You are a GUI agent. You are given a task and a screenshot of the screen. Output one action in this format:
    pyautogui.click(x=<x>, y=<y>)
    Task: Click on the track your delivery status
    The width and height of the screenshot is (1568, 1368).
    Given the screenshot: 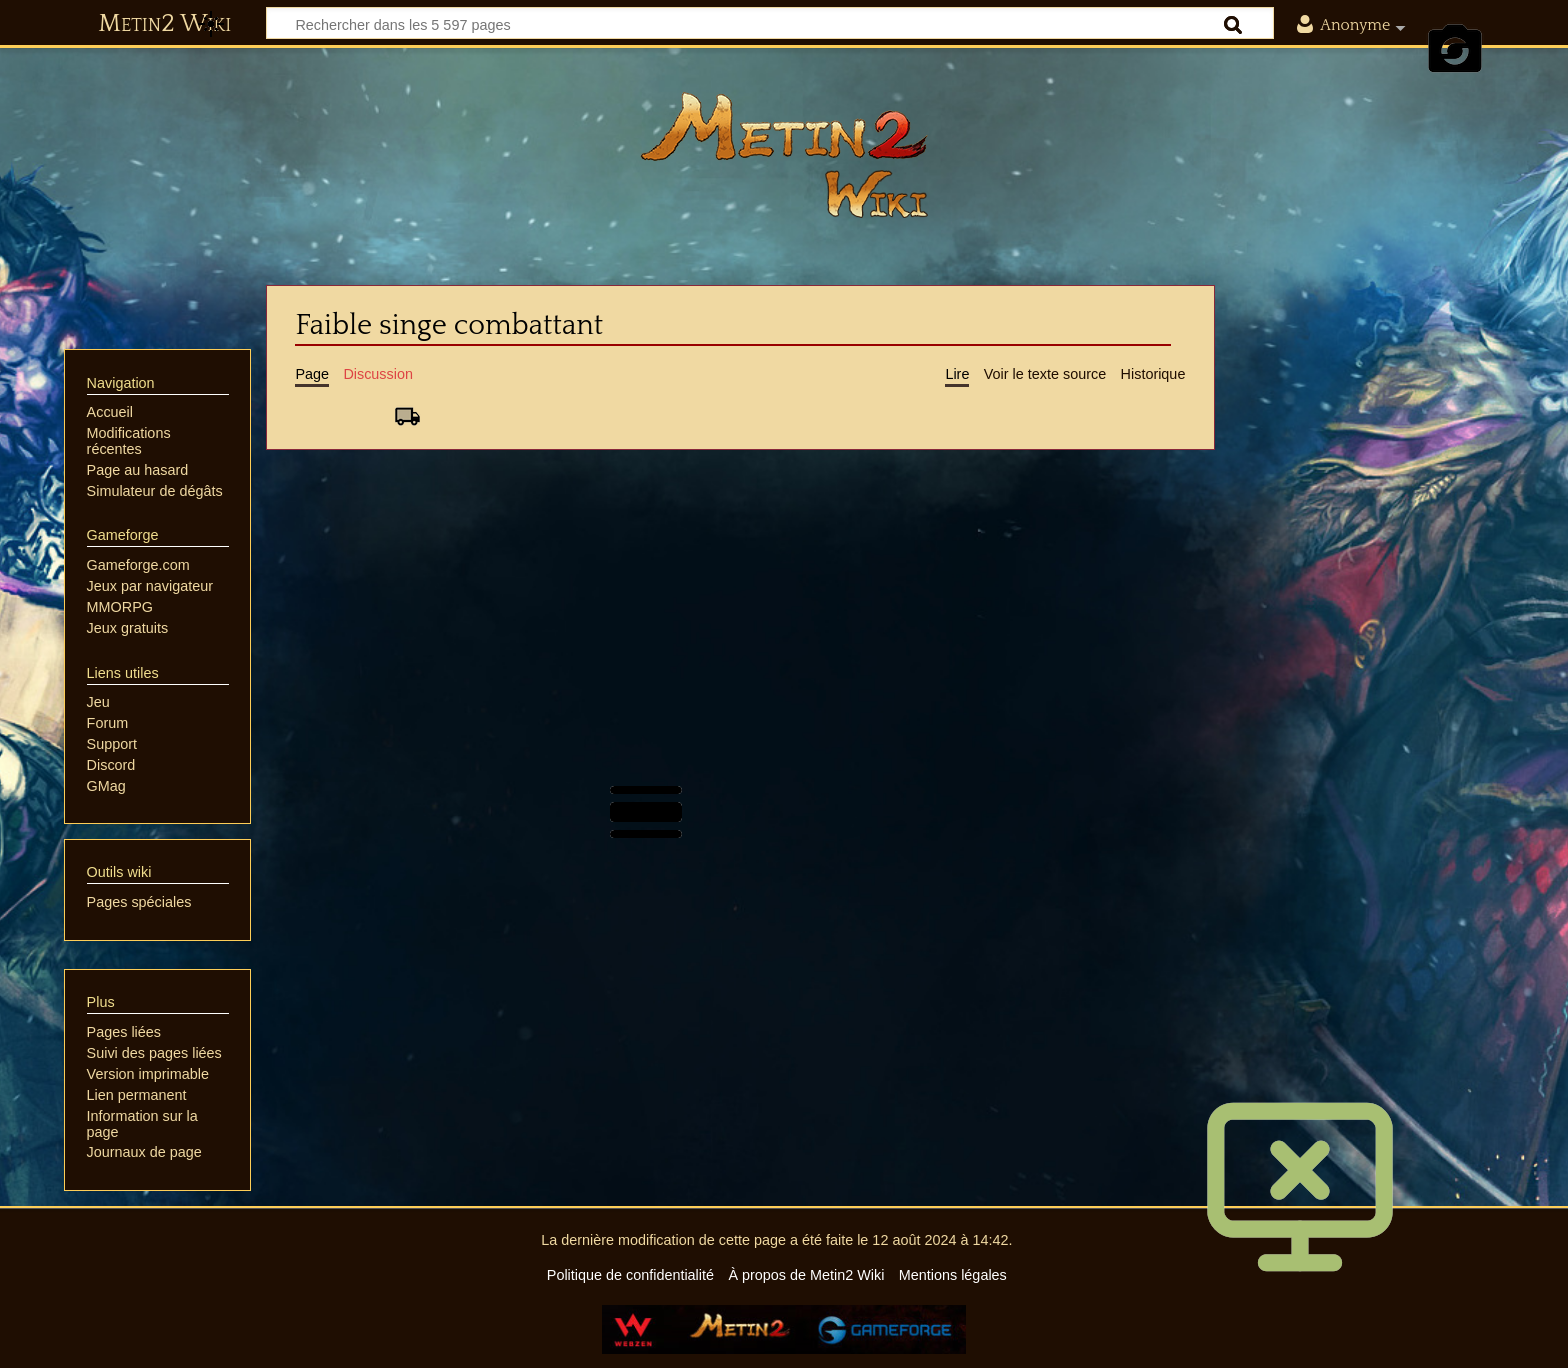 What is the action you would take?
    pyautogui.click(x=407, y=416)
    